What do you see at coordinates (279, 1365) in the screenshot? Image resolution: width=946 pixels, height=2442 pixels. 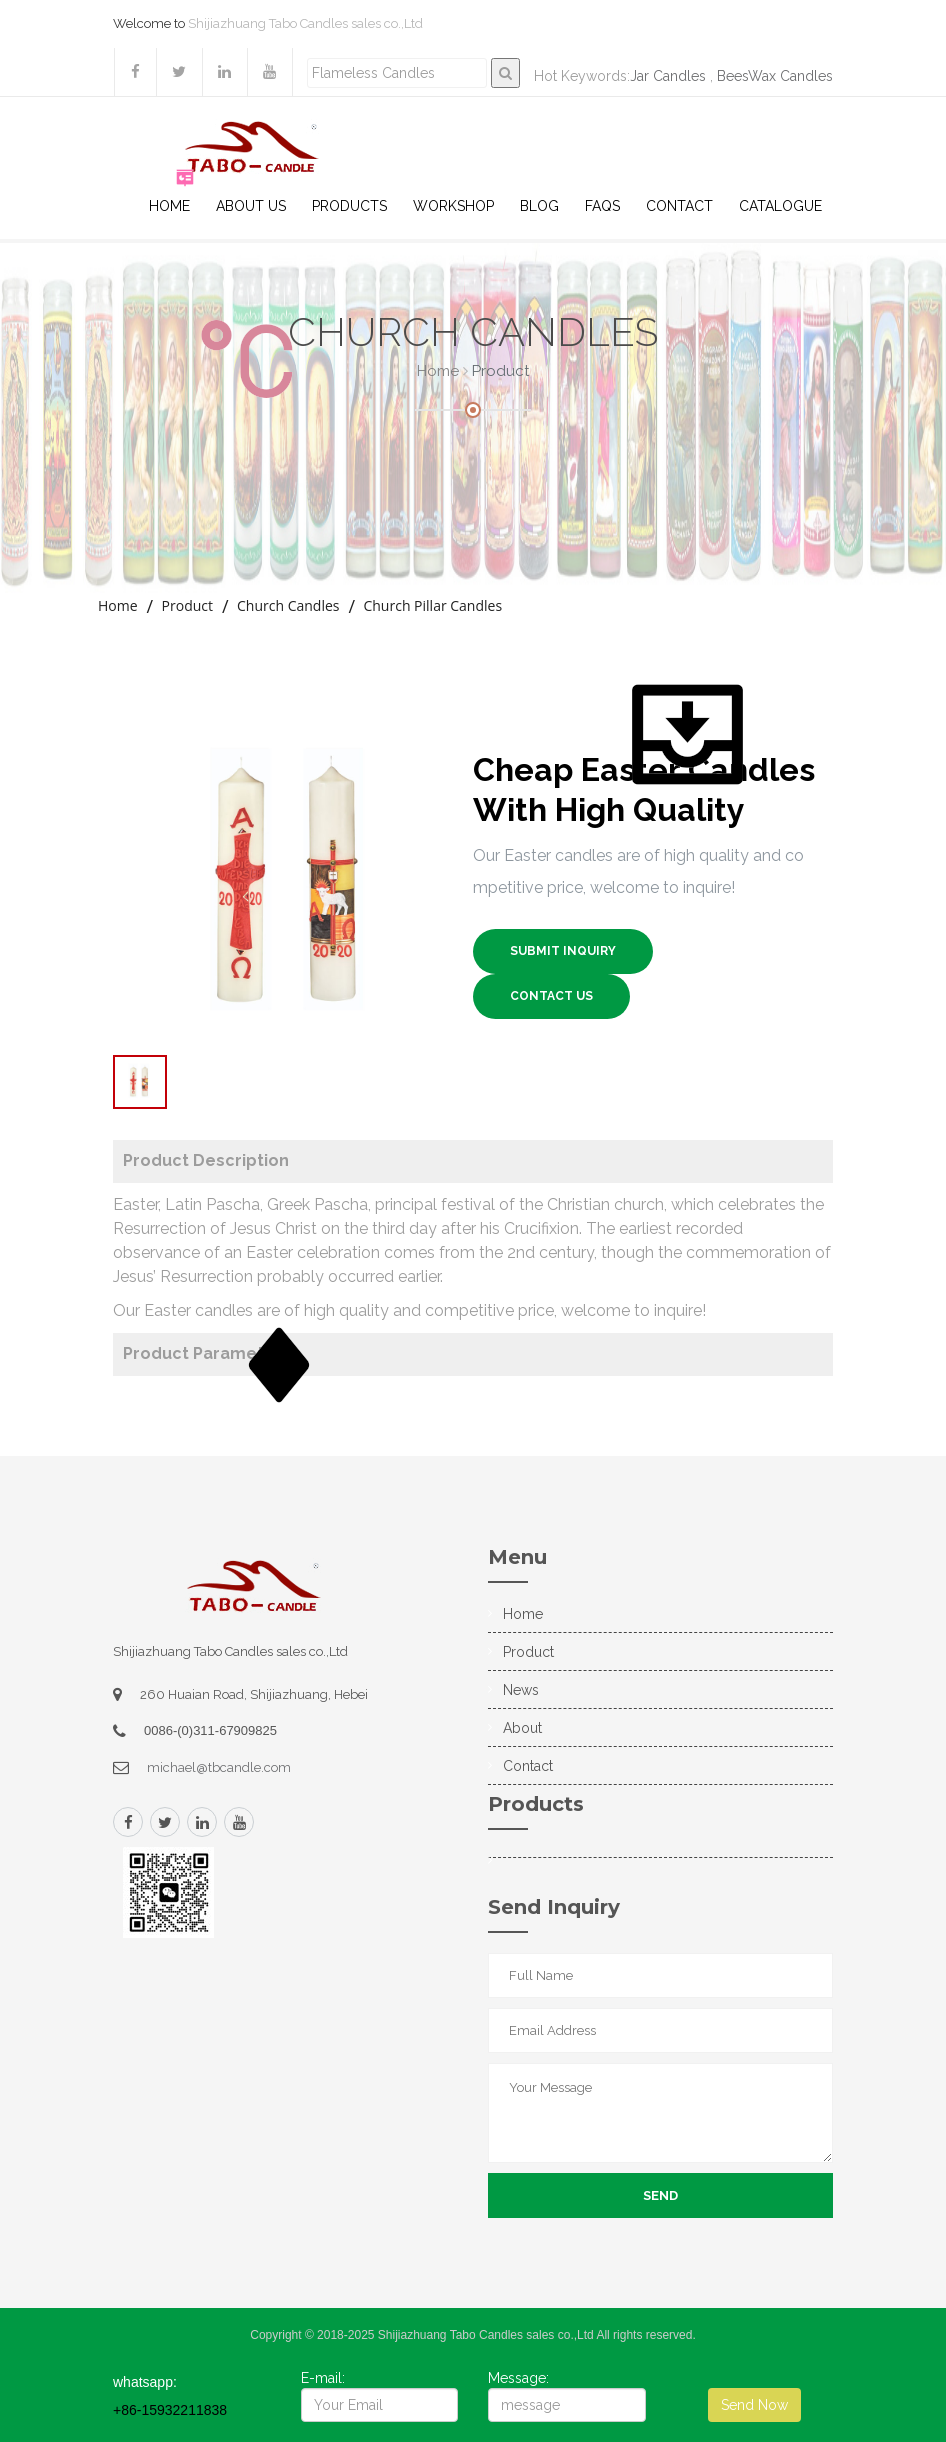 I see `diamond suit symbol for card games` at bounding box center [279, 1365].